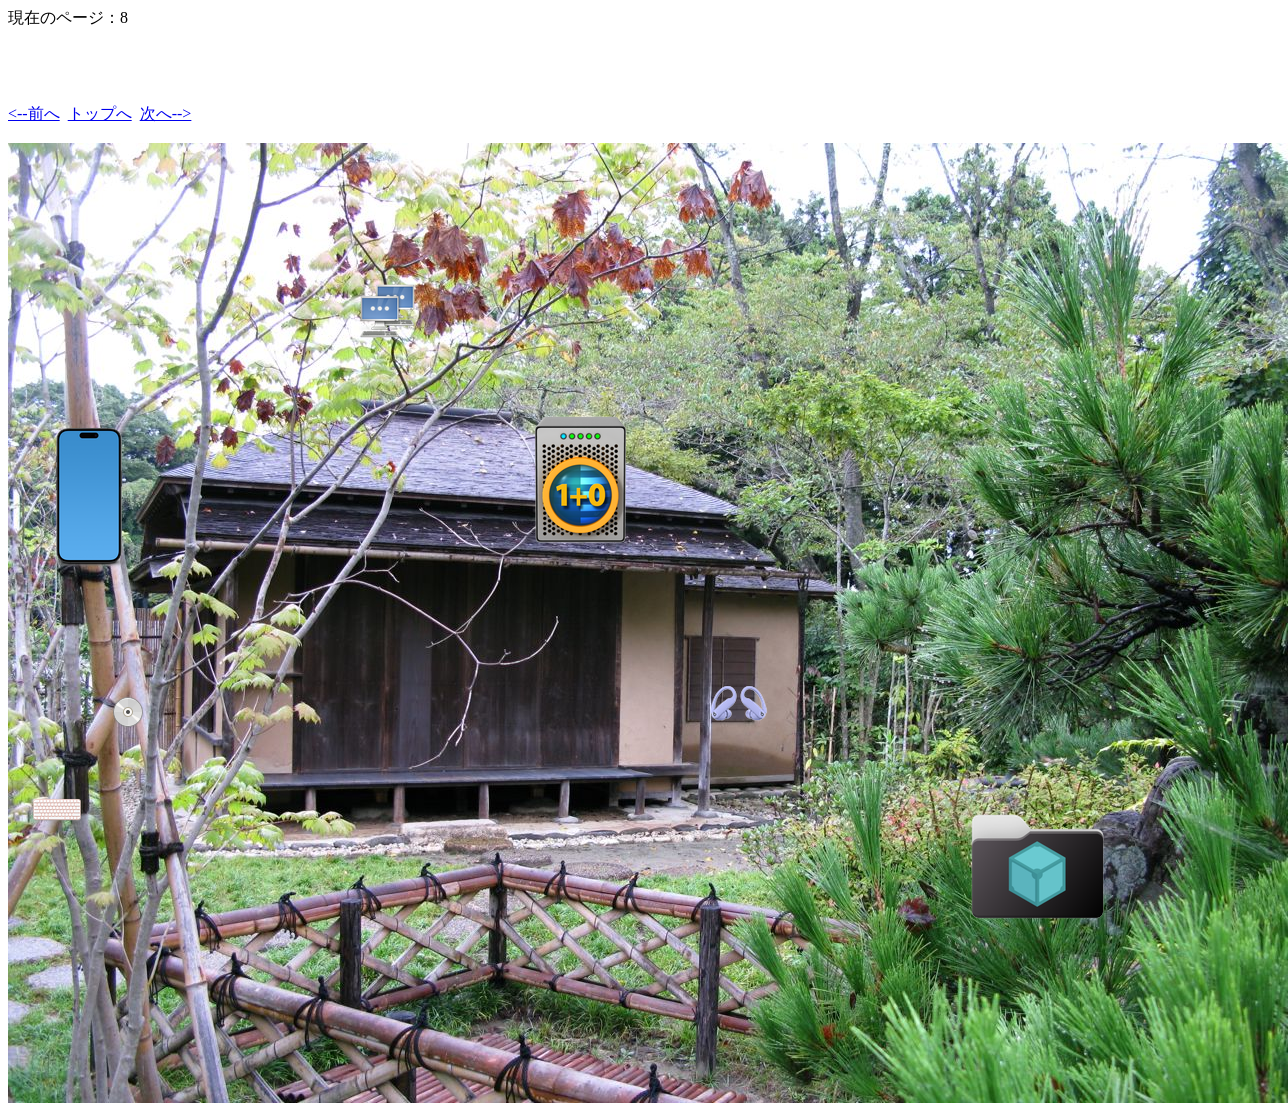 Image resolution: width=1288 pixels, height=1119 pixels. Describe the element at coordinates (1037, 870) in the screenshot. I see `open IPFS folder` at that location.